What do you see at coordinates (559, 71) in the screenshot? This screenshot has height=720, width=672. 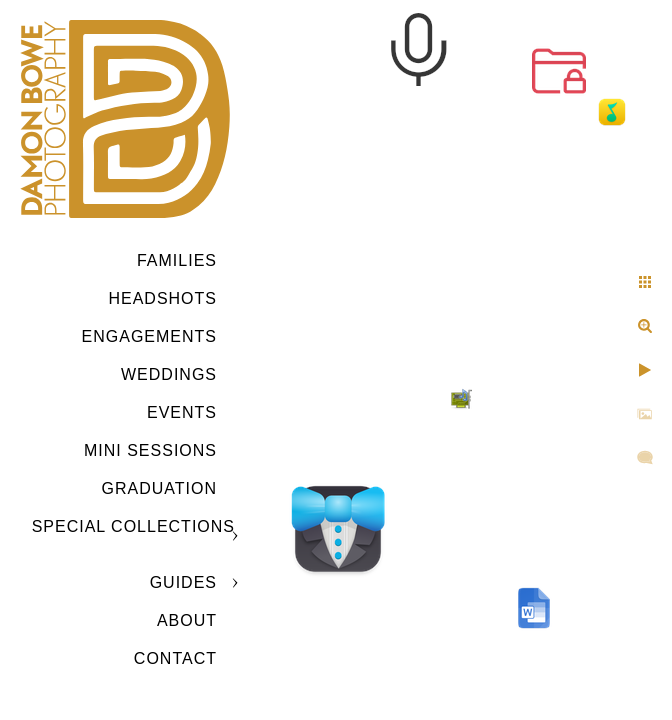 I see `encrypted vault folder access error` at bounding box center [559, 71].